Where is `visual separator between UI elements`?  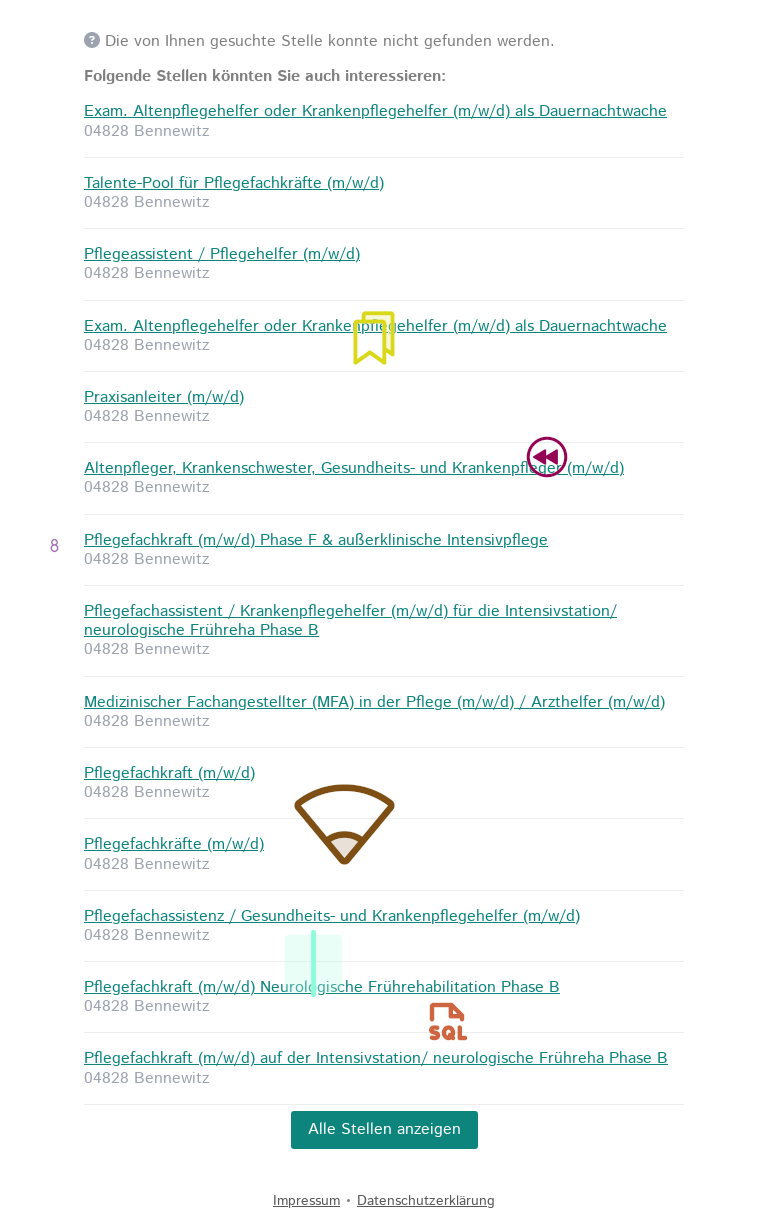 visual separator between UI elements is located at coordinates (313, 963).